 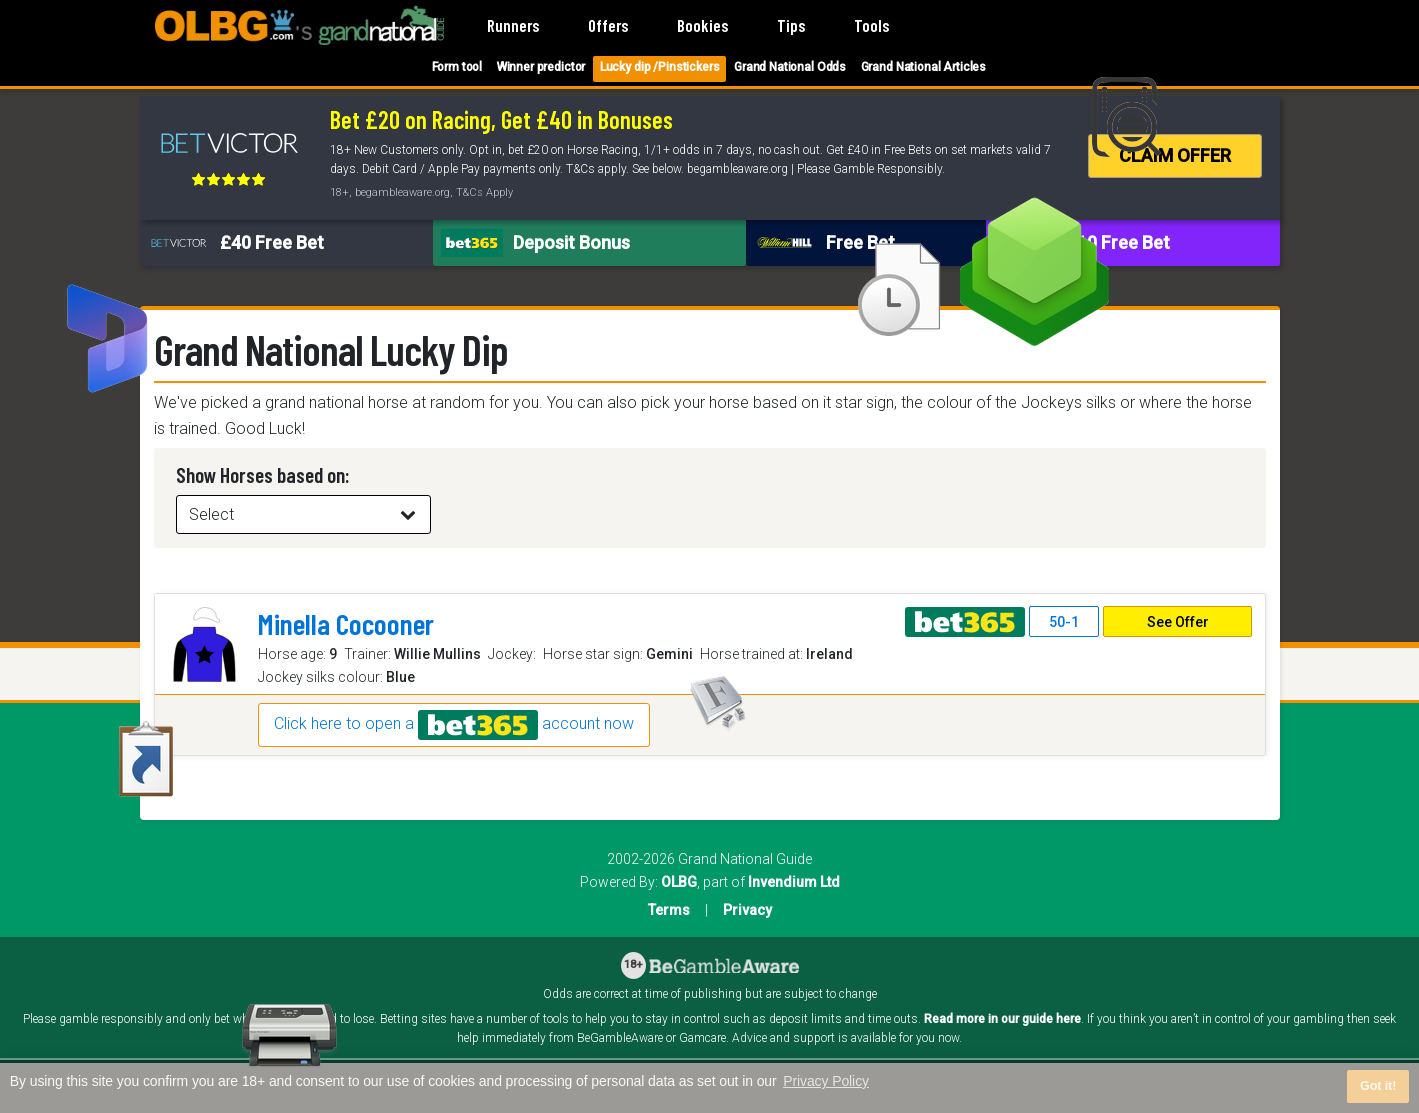 I want to click on clipboard containing a shortcut or alias, so click(x=146, y=759).